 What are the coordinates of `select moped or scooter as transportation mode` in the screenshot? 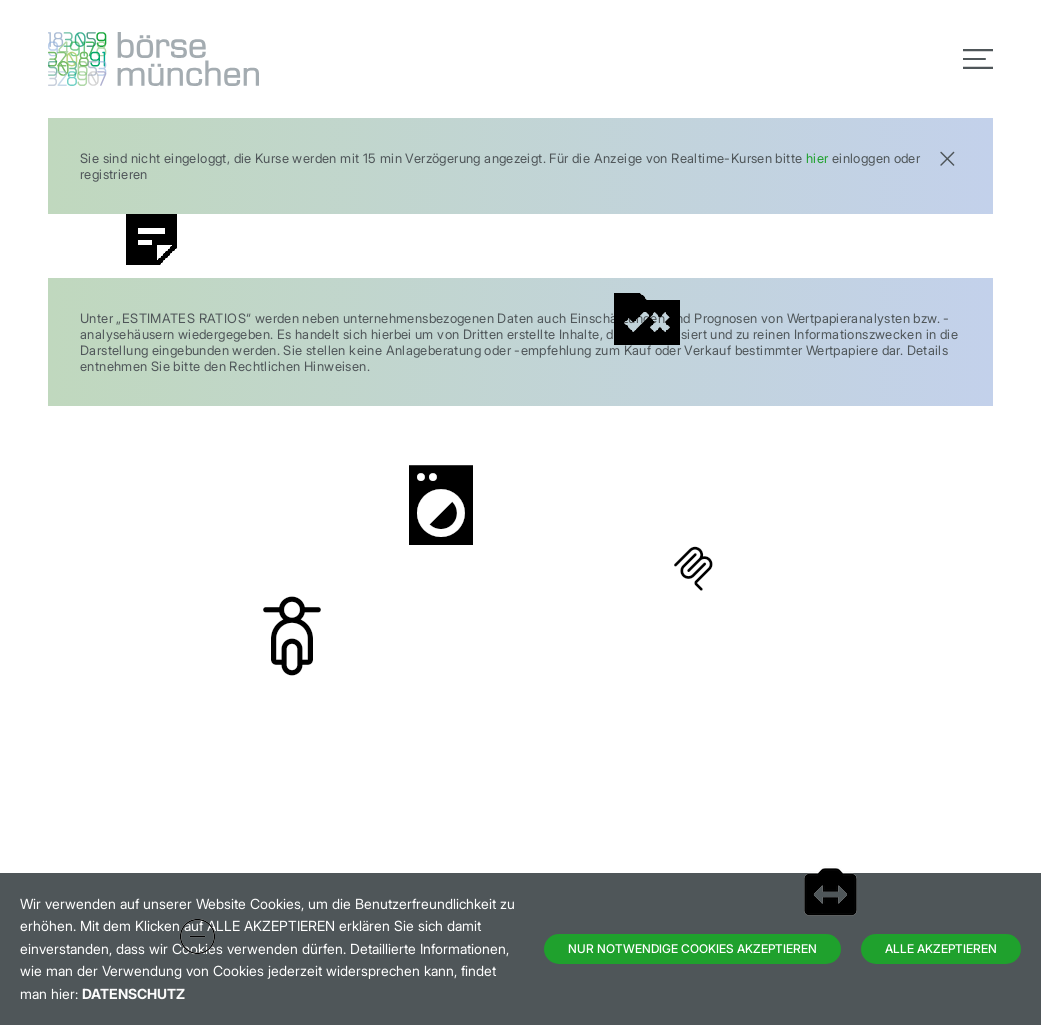 It's located at (292, 636).